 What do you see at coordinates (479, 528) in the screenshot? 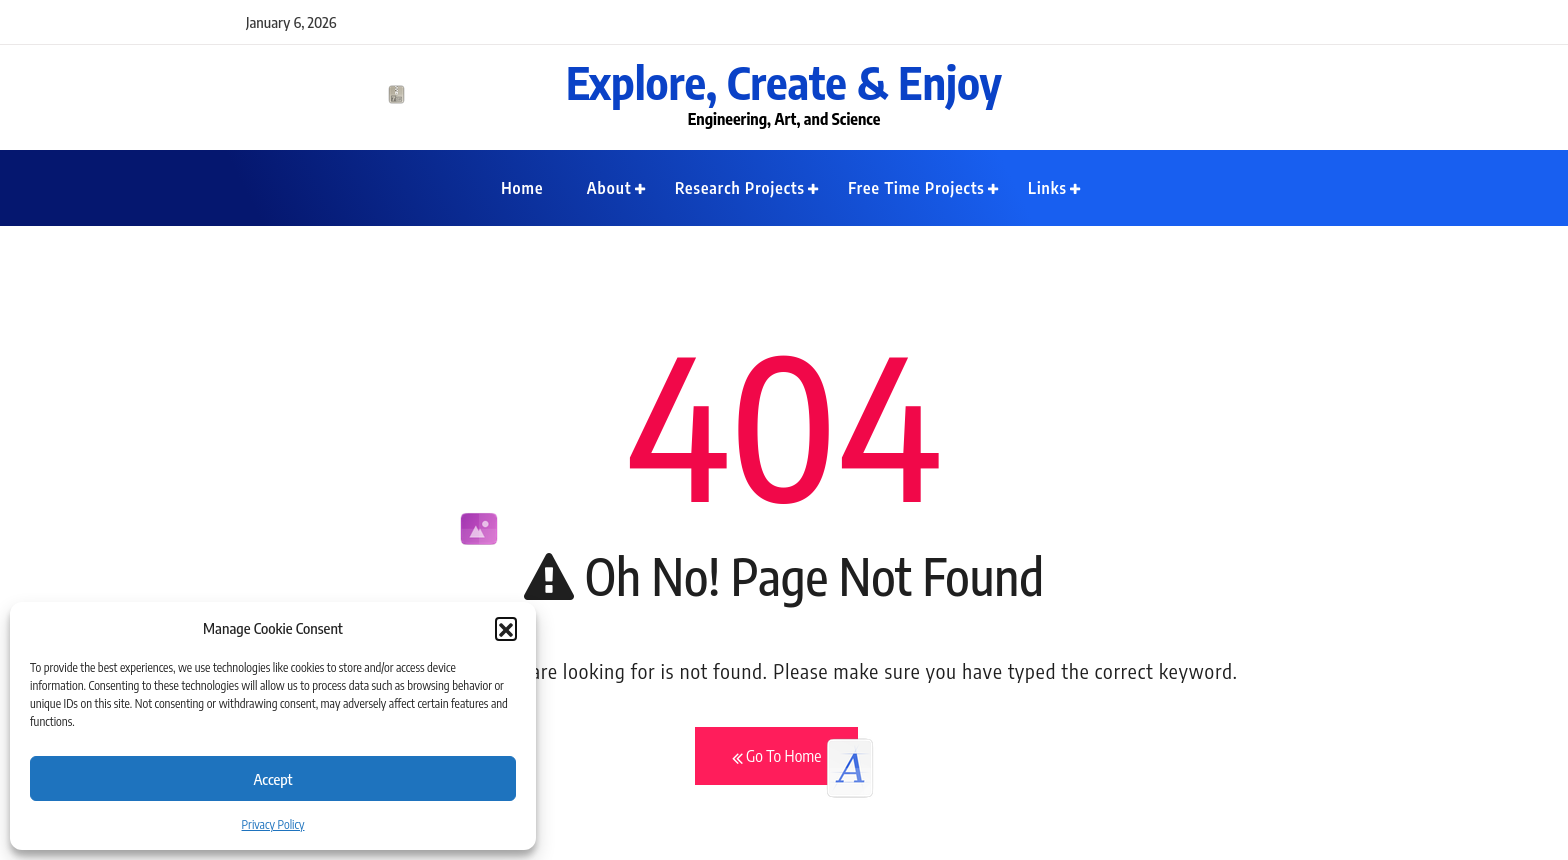
I see `open an image file` at bounding box center [479, 528].